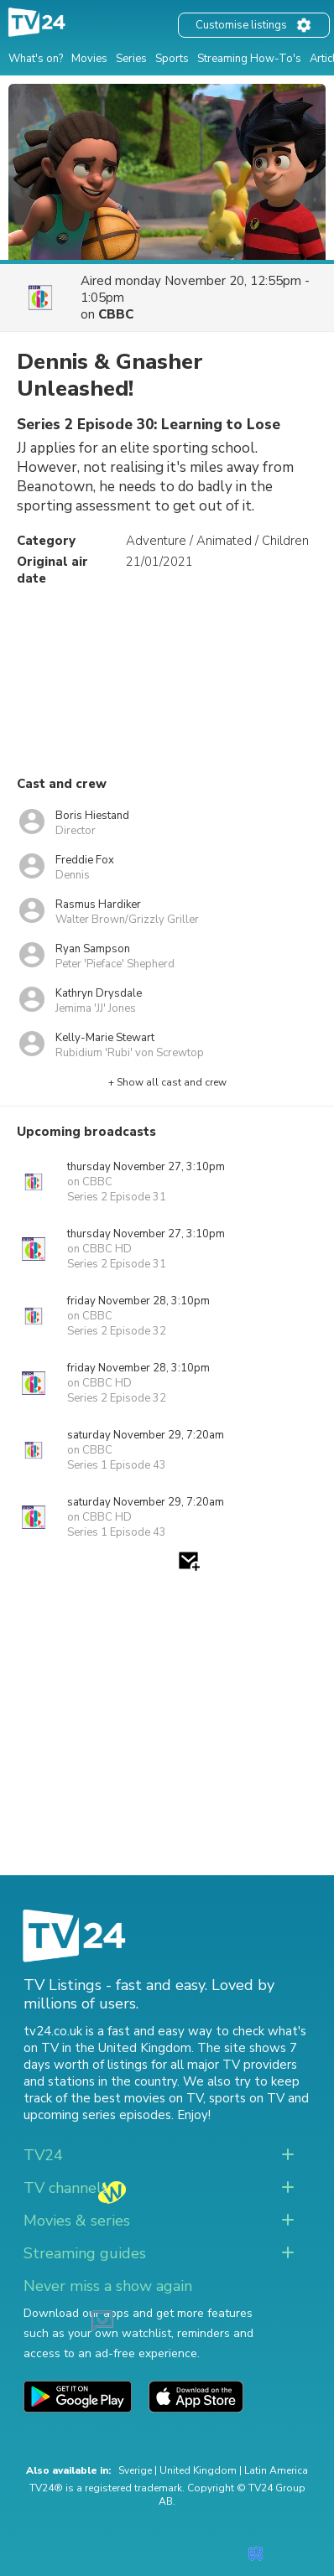 The height and width of the screenshot is (2576, 334). What do you see at coordinates (255, 2553) in the screenshot?
I see `order food delivery` at bounding box center [255, 2553].